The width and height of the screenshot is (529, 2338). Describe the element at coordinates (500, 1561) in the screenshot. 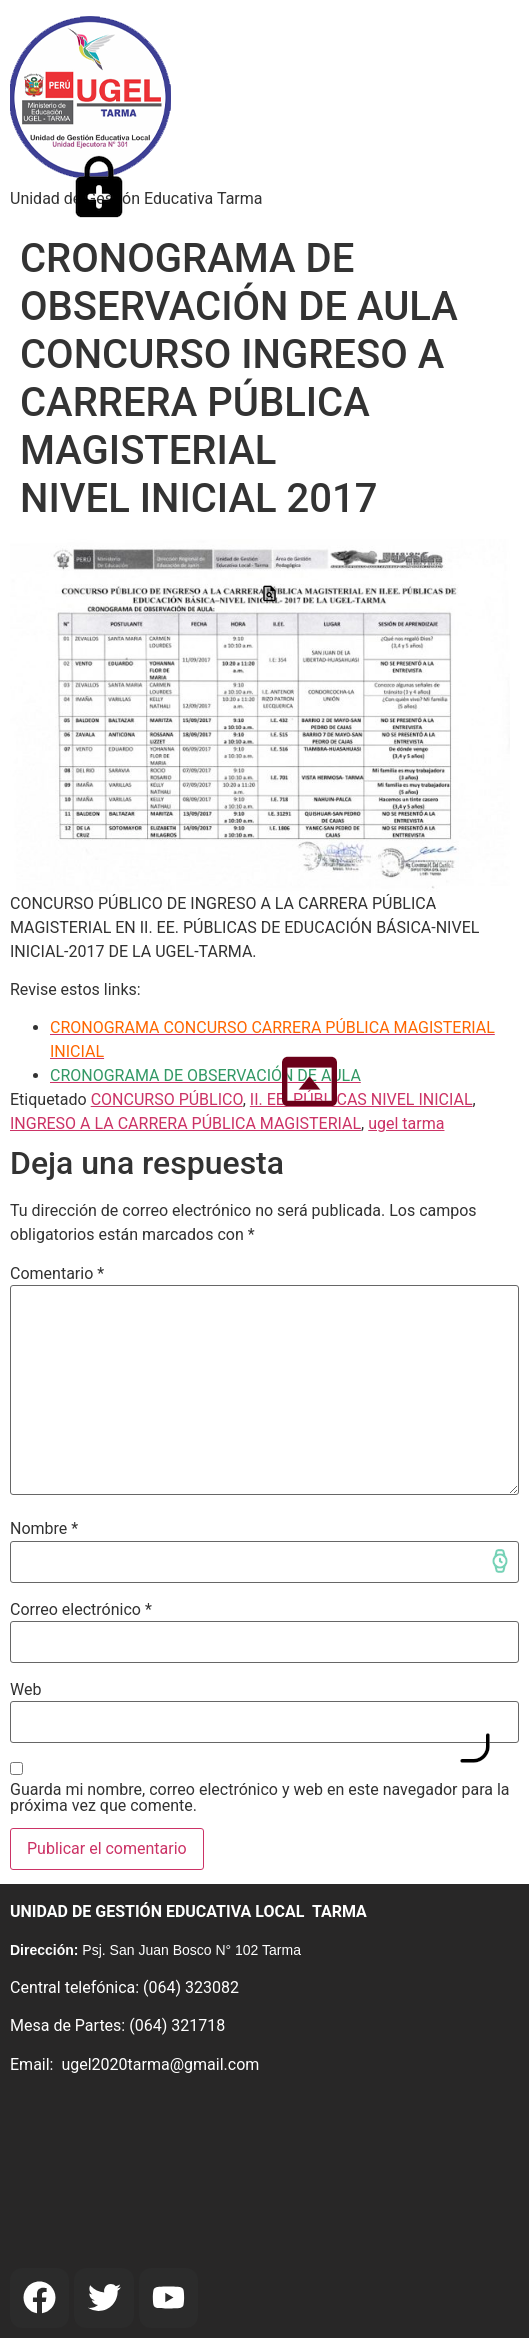

I see `view watch or wearable device settings` at that location.